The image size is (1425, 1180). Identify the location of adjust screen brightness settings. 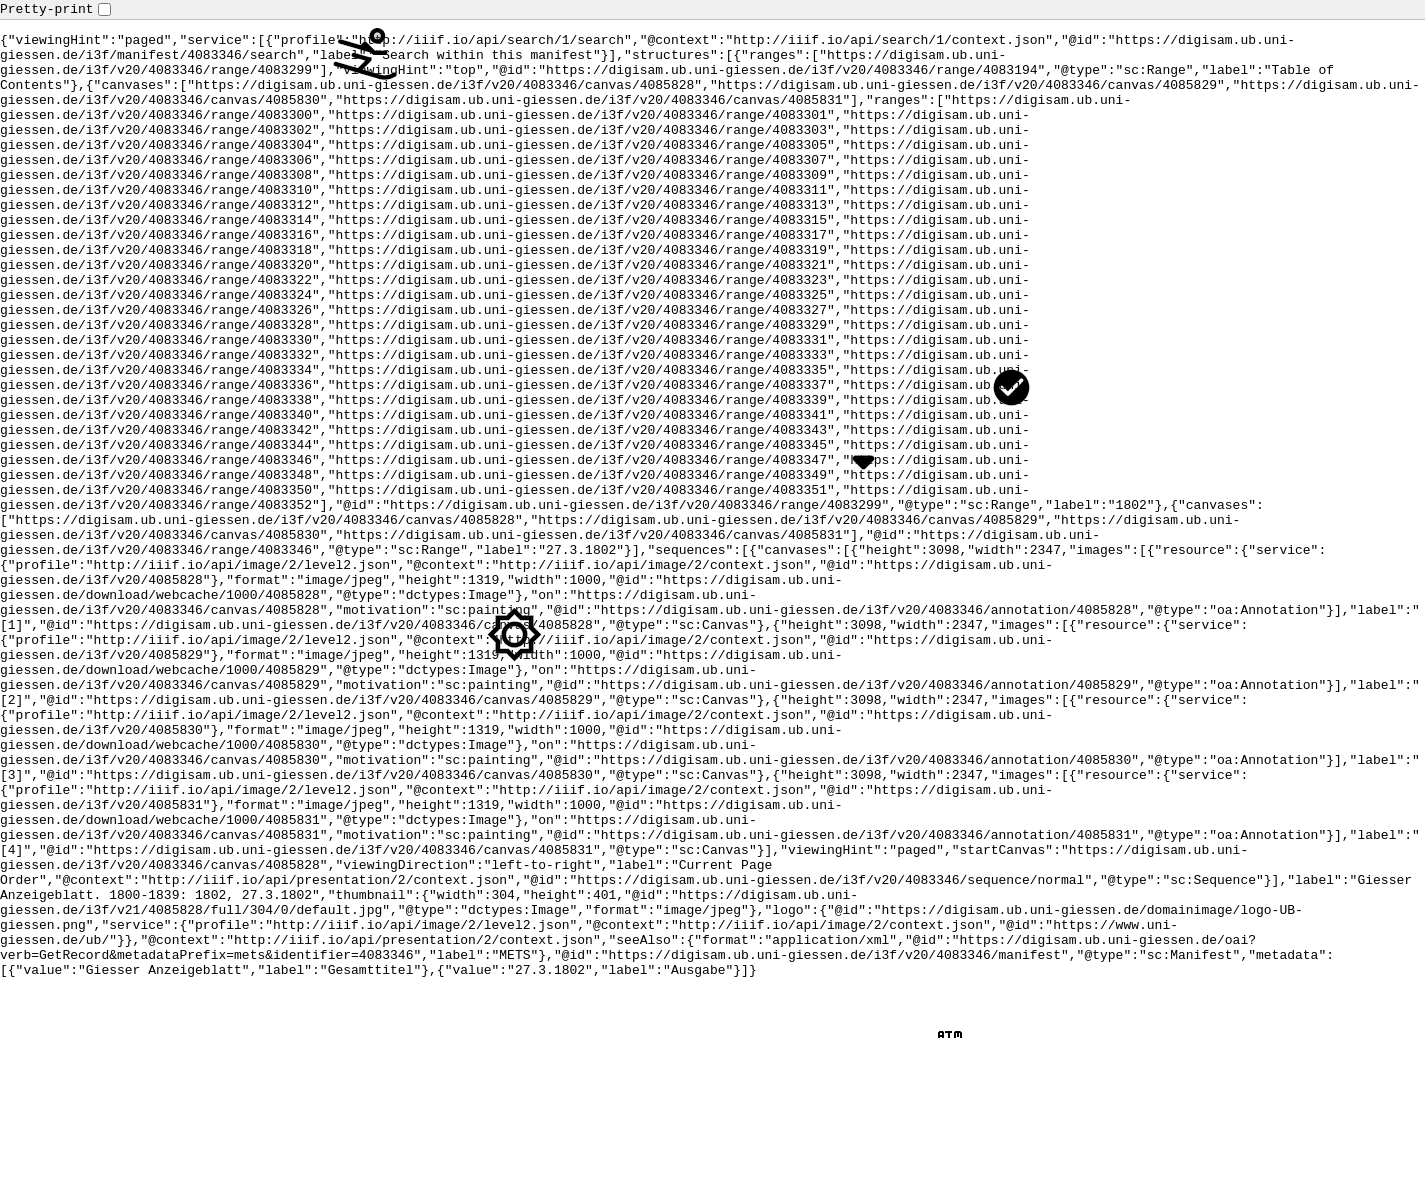
(514, 634).